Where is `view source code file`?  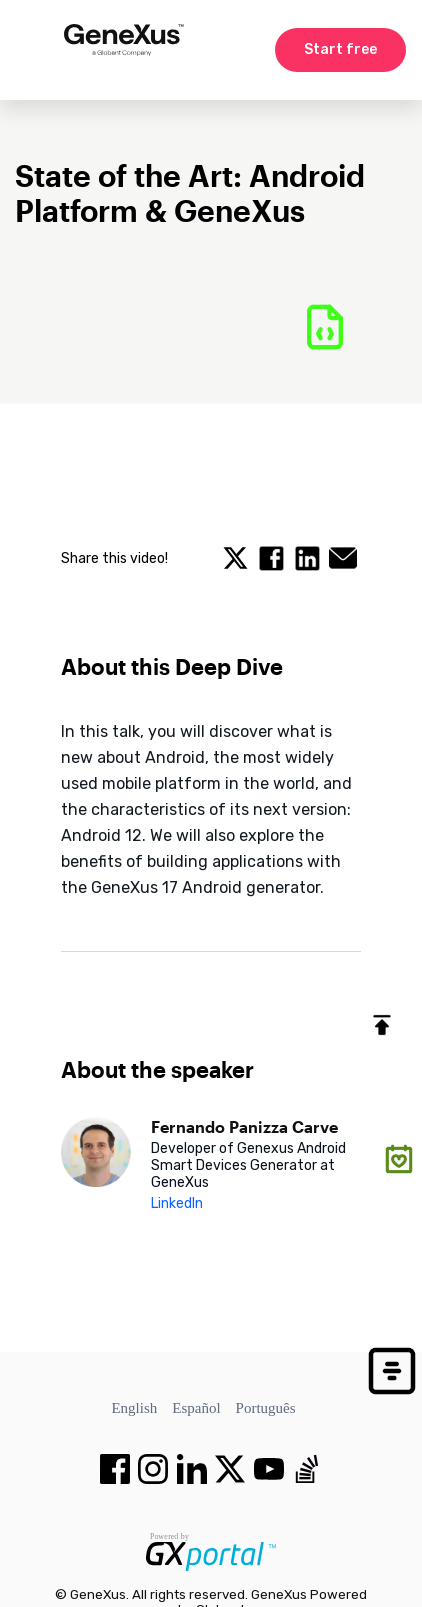
view source code file is located at coordinates (325, 327).